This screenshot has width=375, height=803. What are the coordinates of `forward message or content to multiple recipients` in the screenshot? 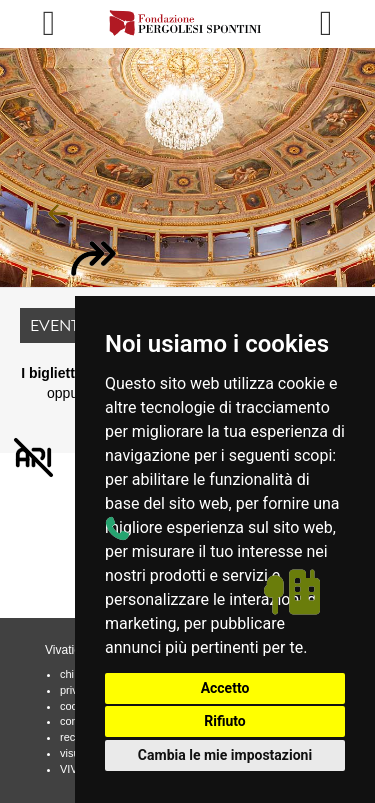 It's located at (93, 258).